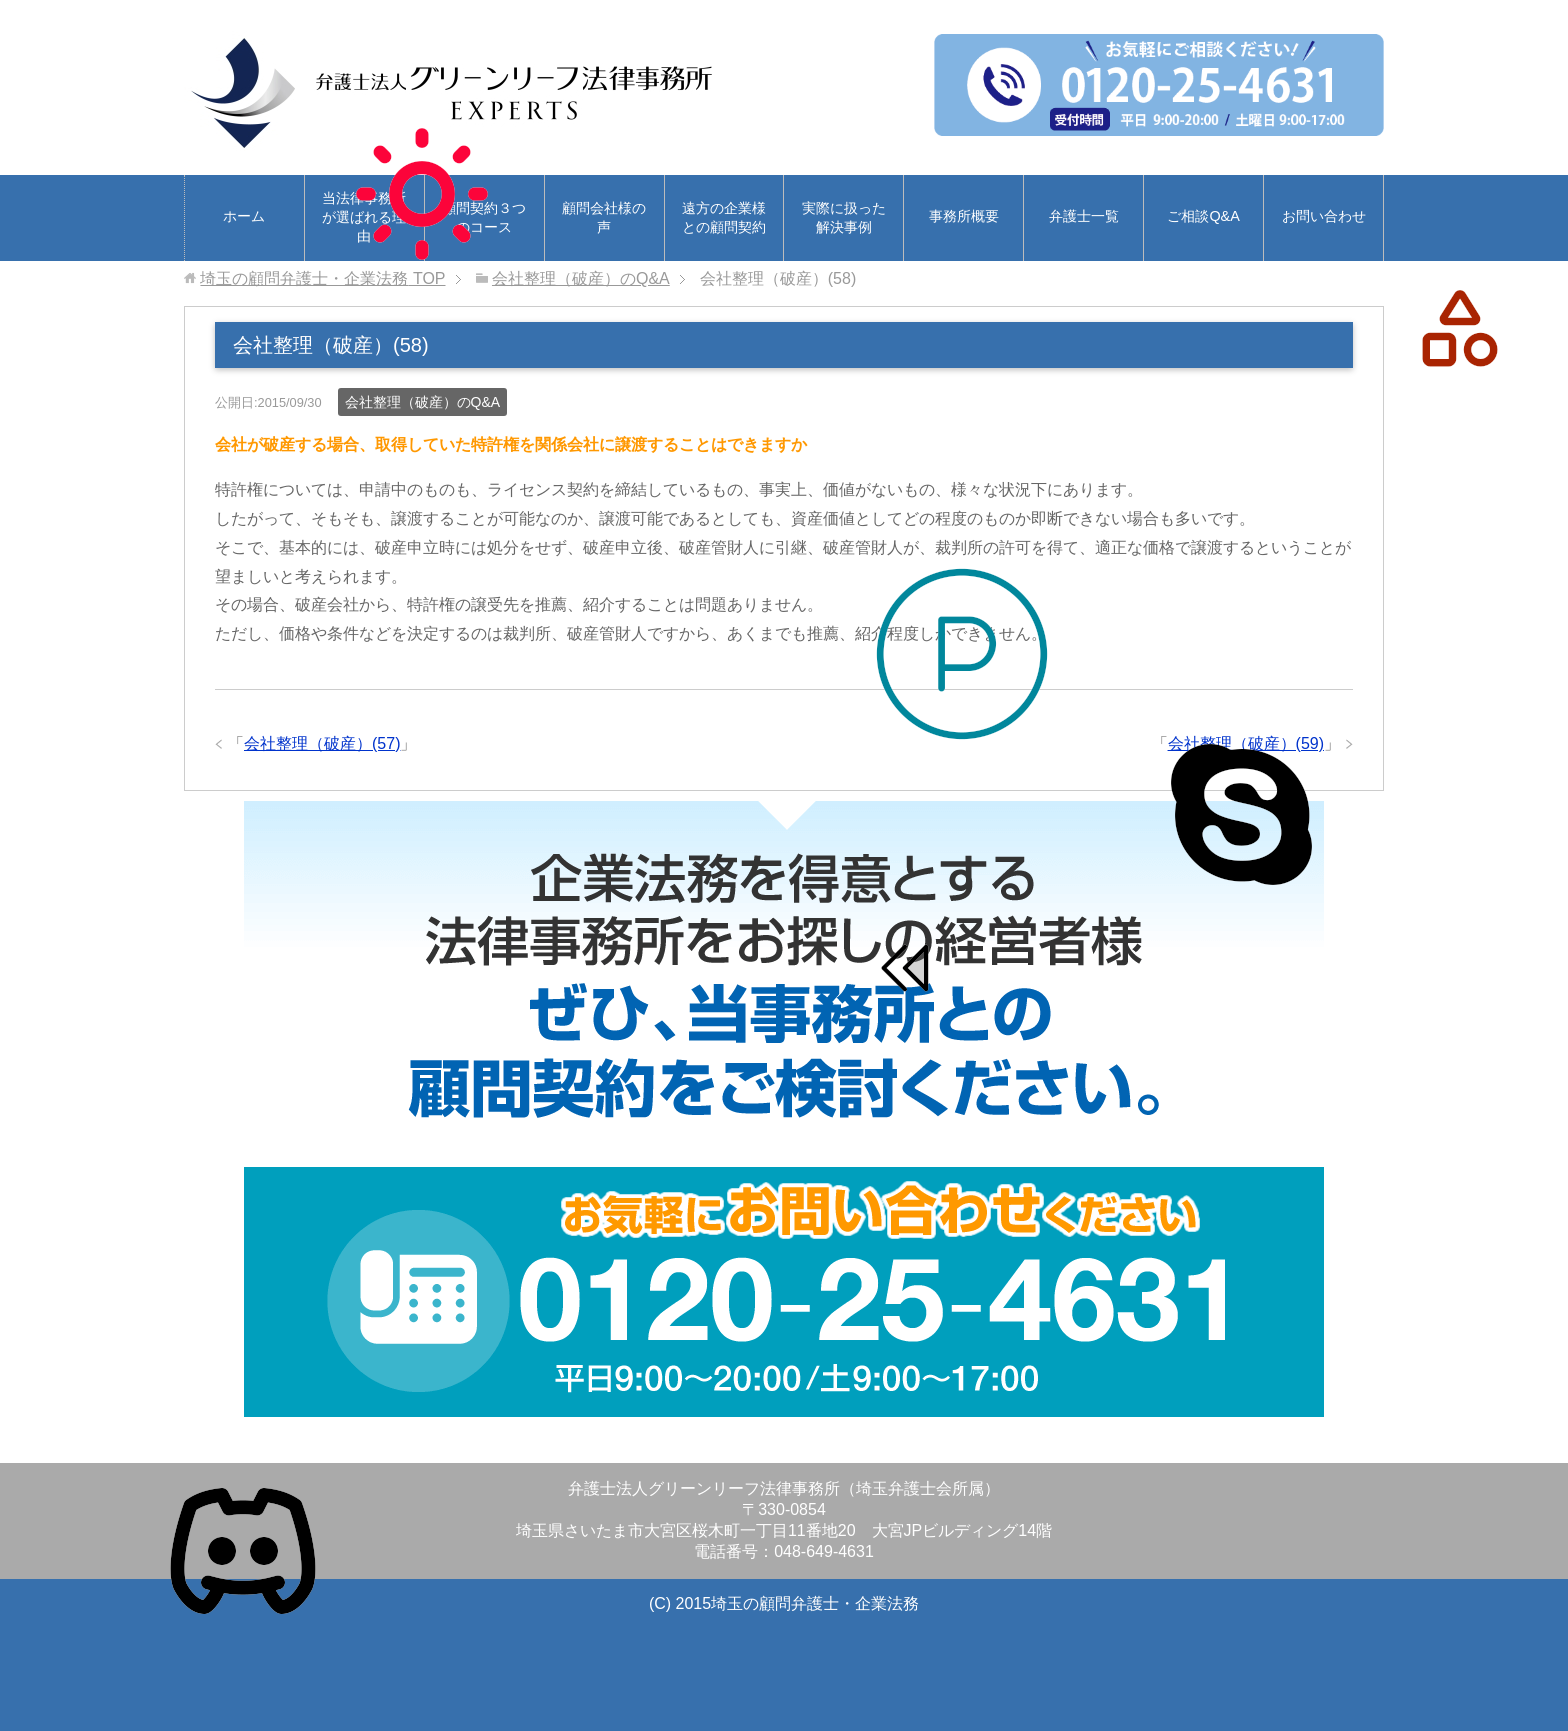 This screenshot has width=1568, height=1731. Describe the element at coordinates (1460, 329) in the screenshot. I see `access shape tools or drawing options` at that location.